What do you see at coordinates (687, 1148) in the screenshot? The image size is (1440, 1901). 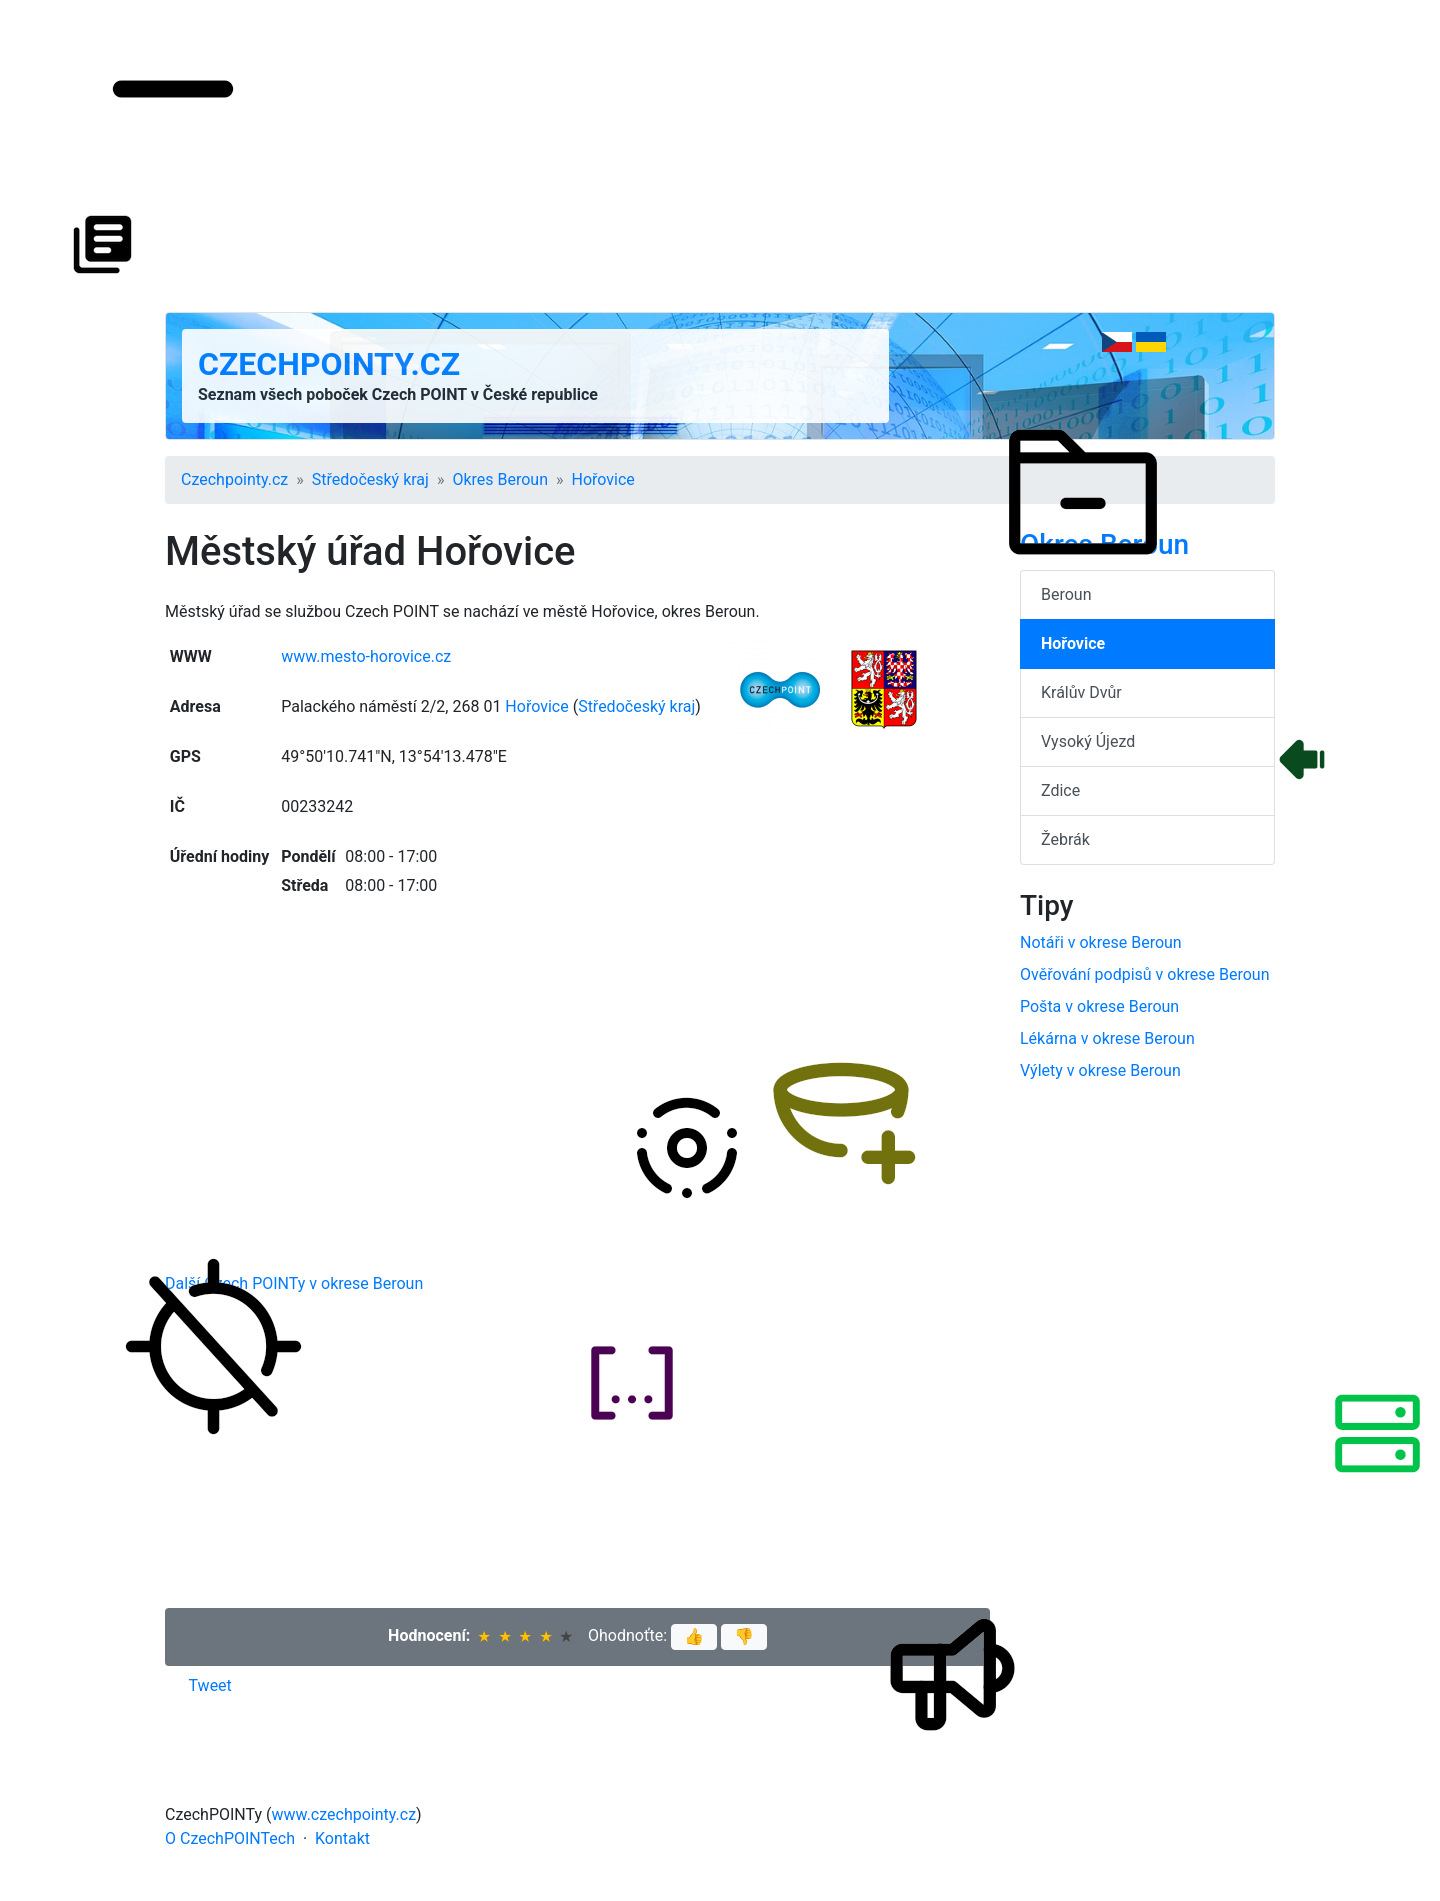 I see `access science or chemistry features` at bounding box center [687, 1148].